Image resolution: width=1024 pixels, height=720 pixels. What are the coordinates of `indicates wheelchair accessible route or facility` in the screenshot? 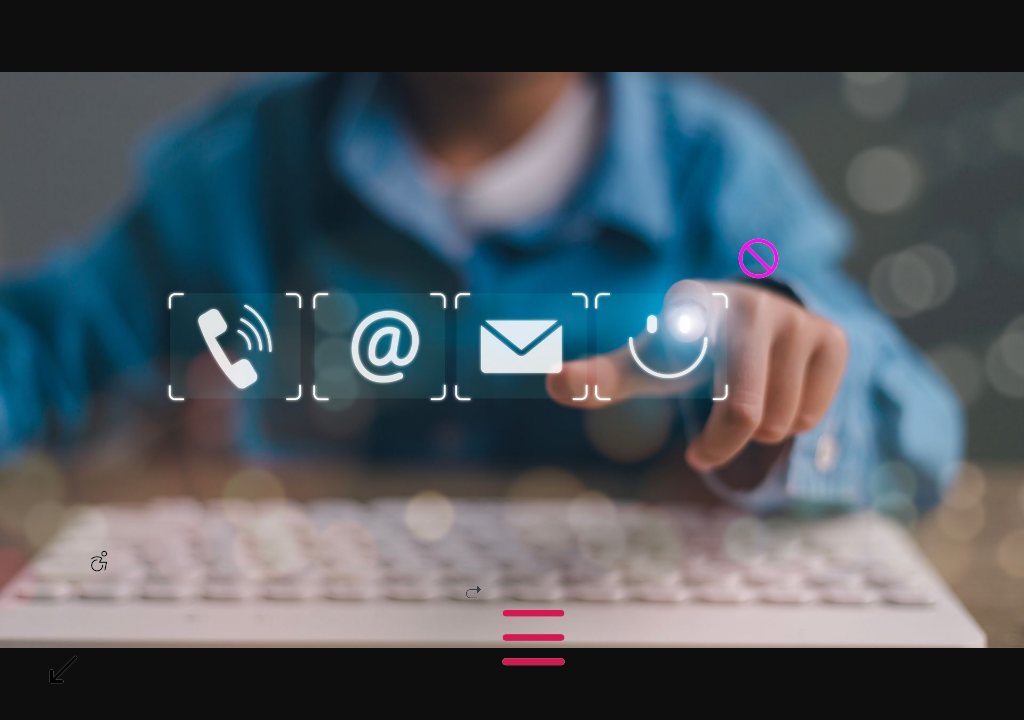 It's located at (99, 561).